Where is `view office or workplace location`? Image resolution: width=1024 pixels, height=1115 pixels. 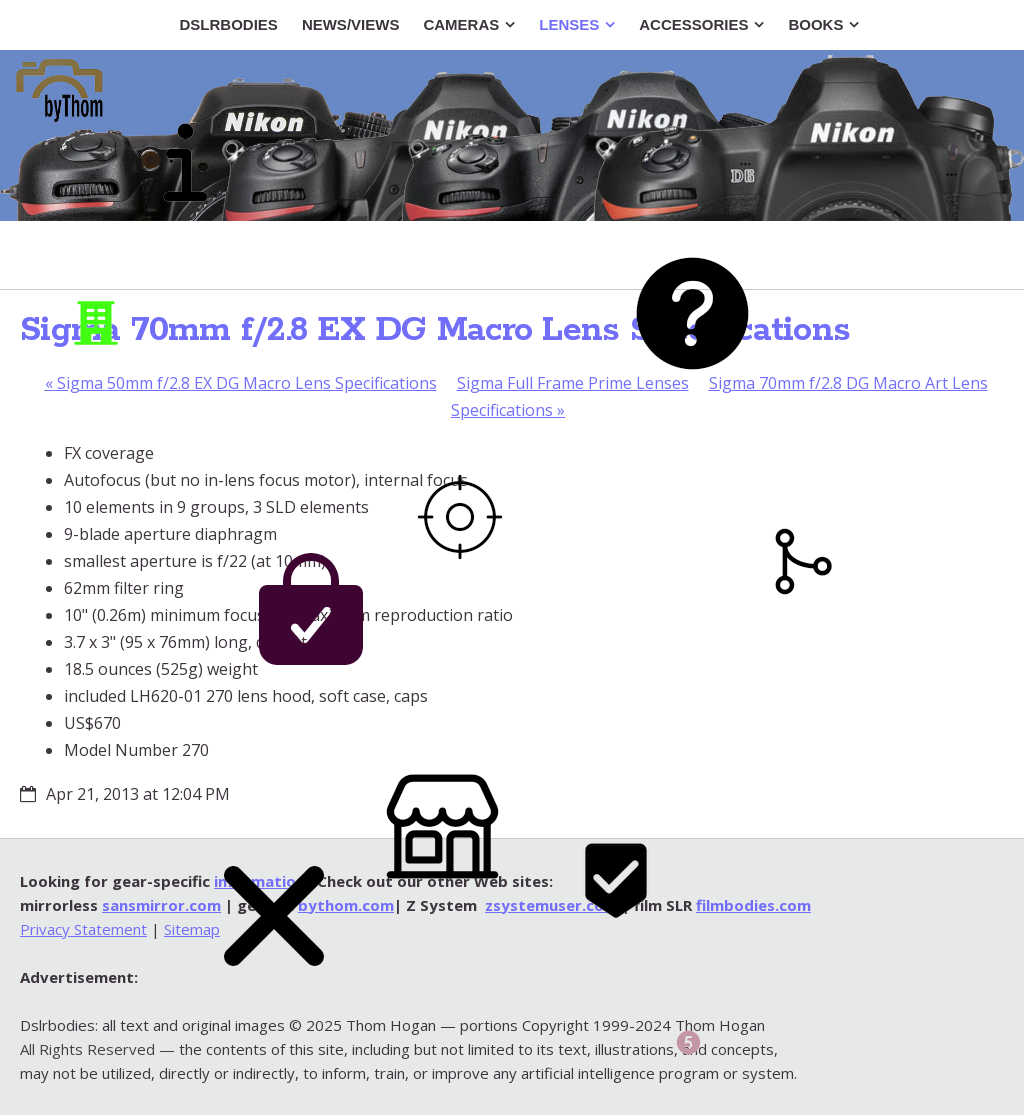
view office or workplace location is located at coordinates (96, 323).